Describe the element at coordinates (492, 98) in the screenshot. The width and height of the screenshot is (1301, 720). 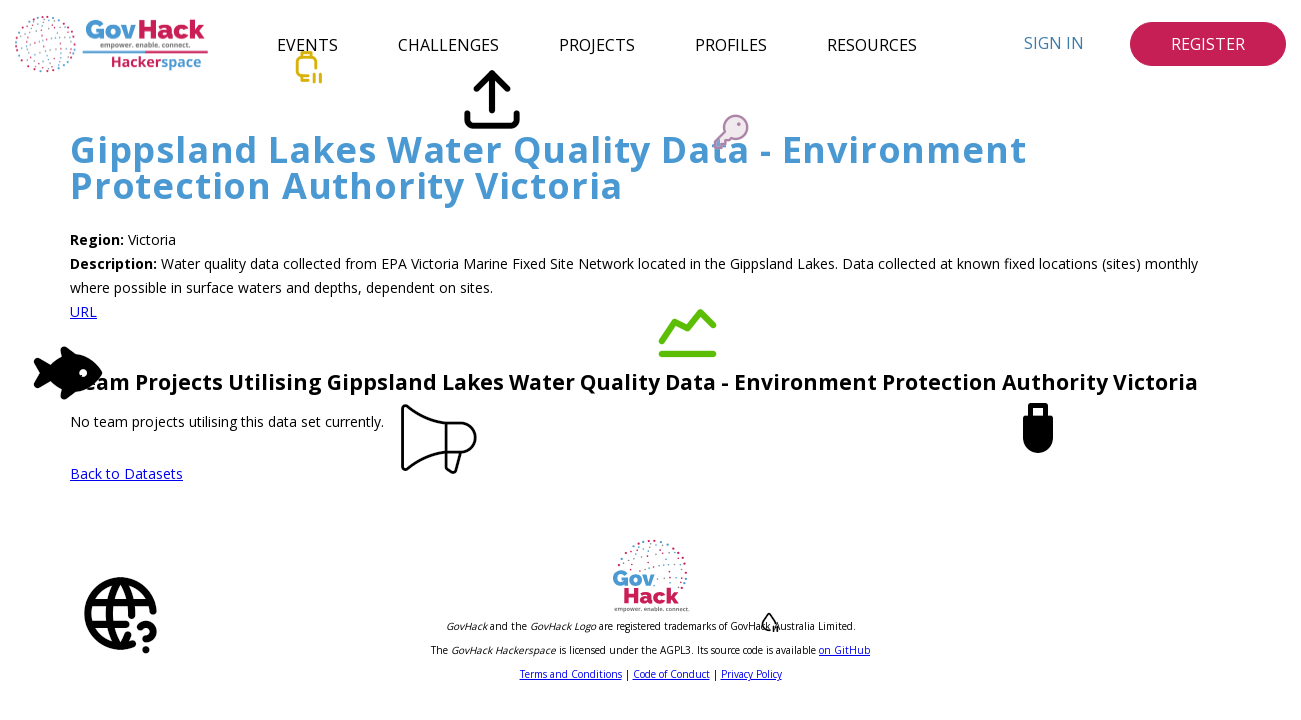
I see `upload a file or document` at that location.